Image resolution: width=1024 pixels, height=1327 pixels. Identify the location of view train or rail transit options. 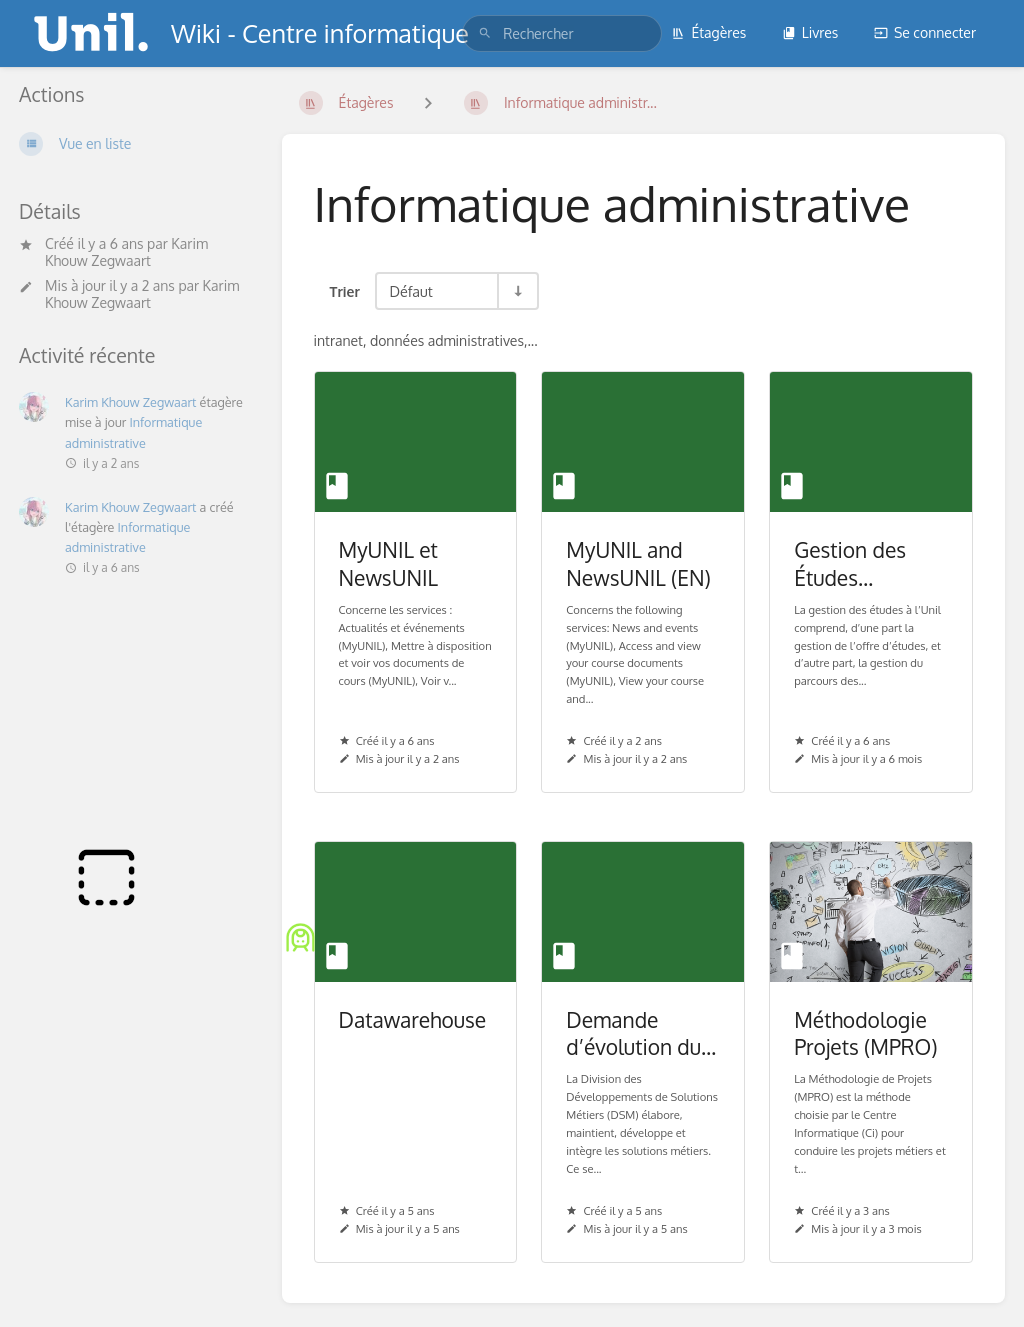
(300, 937).